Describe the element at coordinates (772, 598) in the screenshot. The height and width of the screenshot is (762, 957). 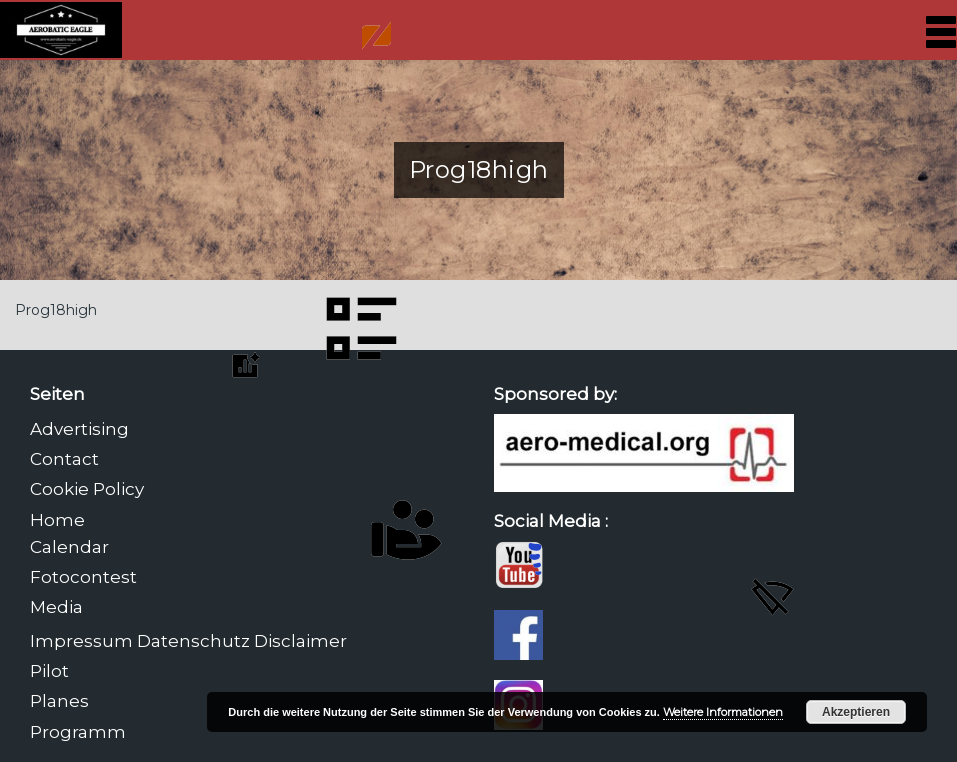
I see `indicates wifi is disabled or disconnected` at that location.